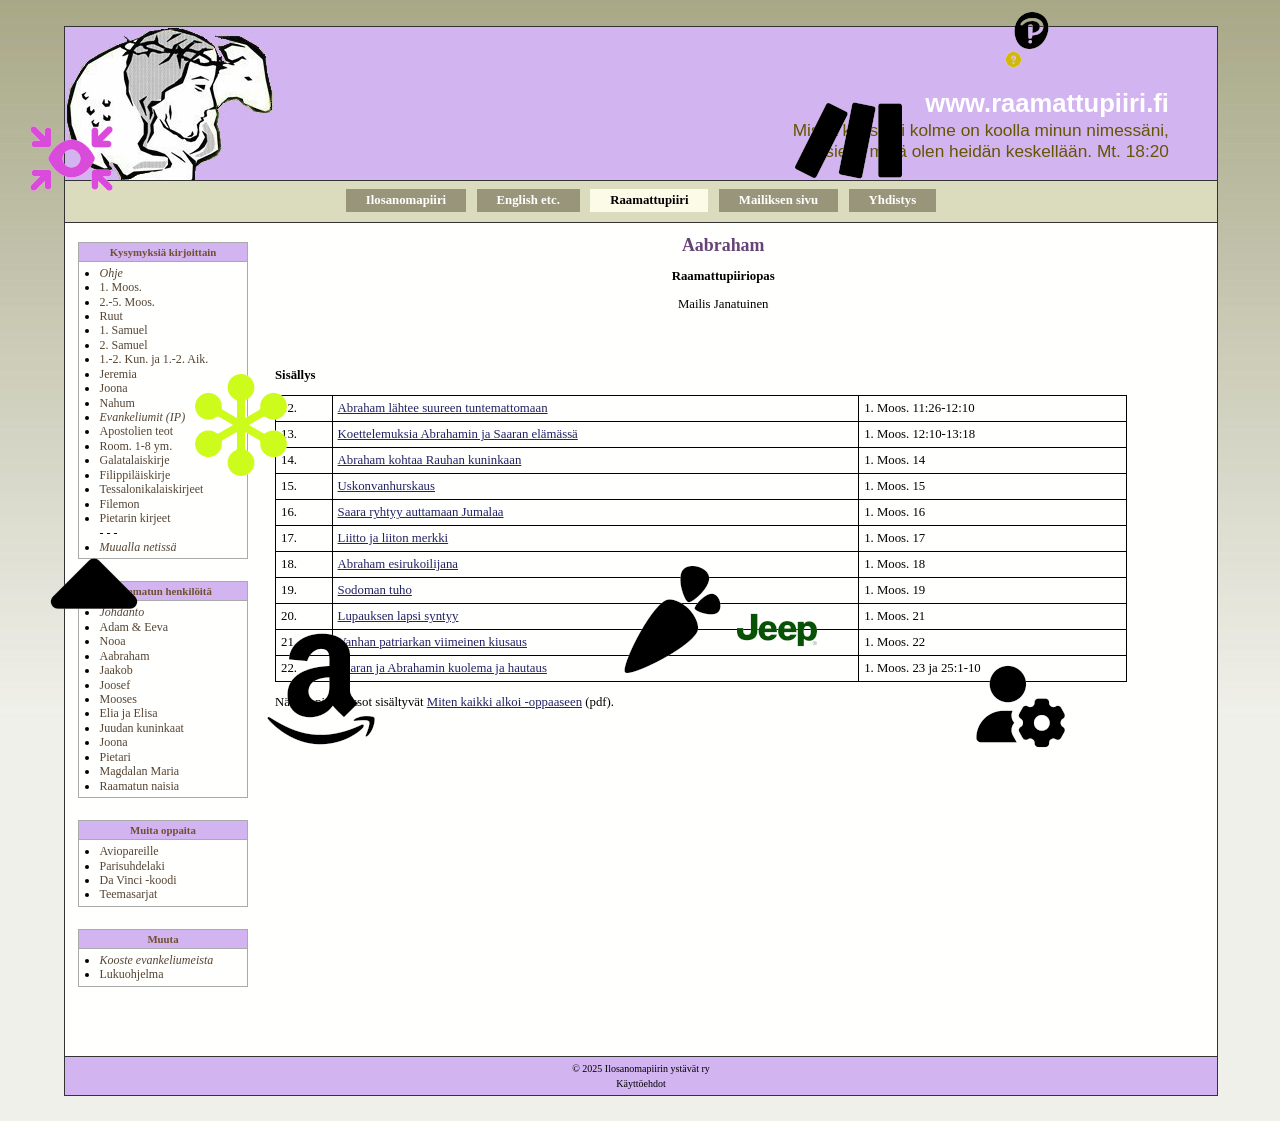  Describe the element at coordinates (71, 158) in the screenshot. I see `focus view on selected element` at that location.